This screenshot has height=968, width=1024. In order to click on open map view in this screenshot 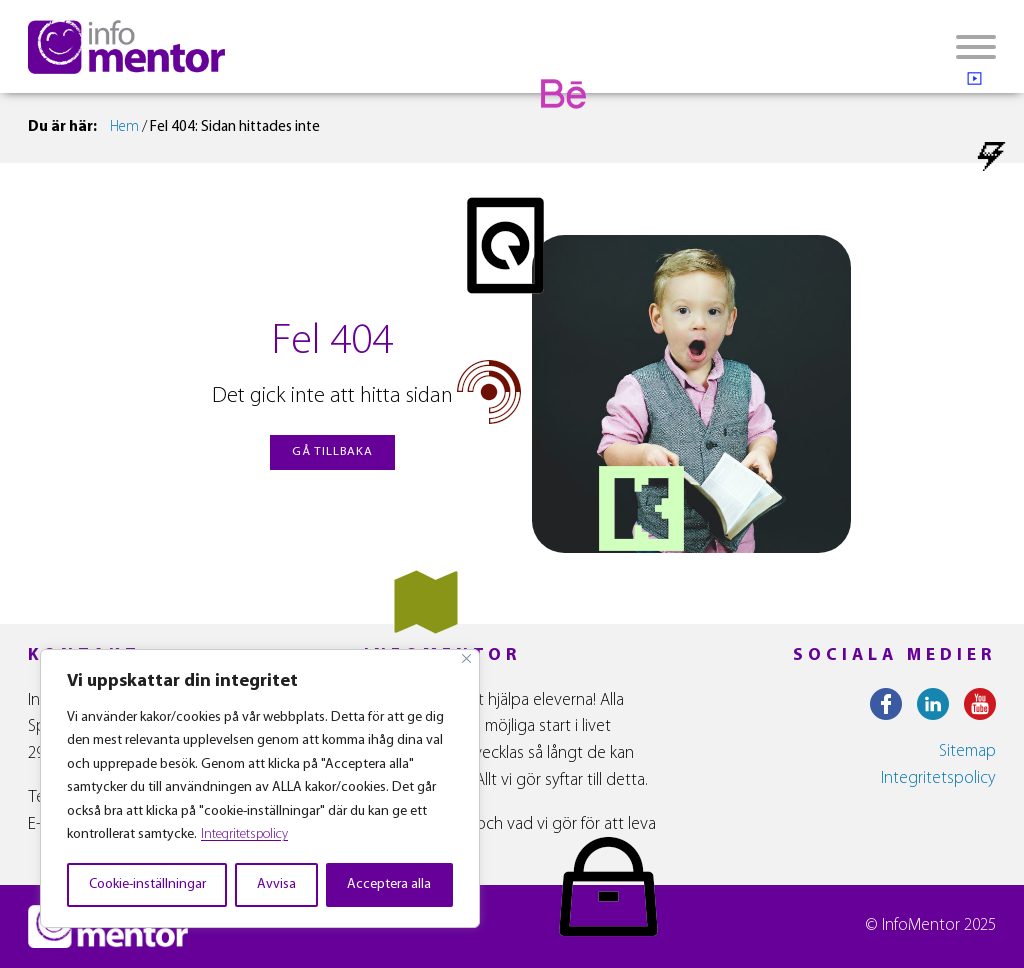, I will do `click(426, 602)`.